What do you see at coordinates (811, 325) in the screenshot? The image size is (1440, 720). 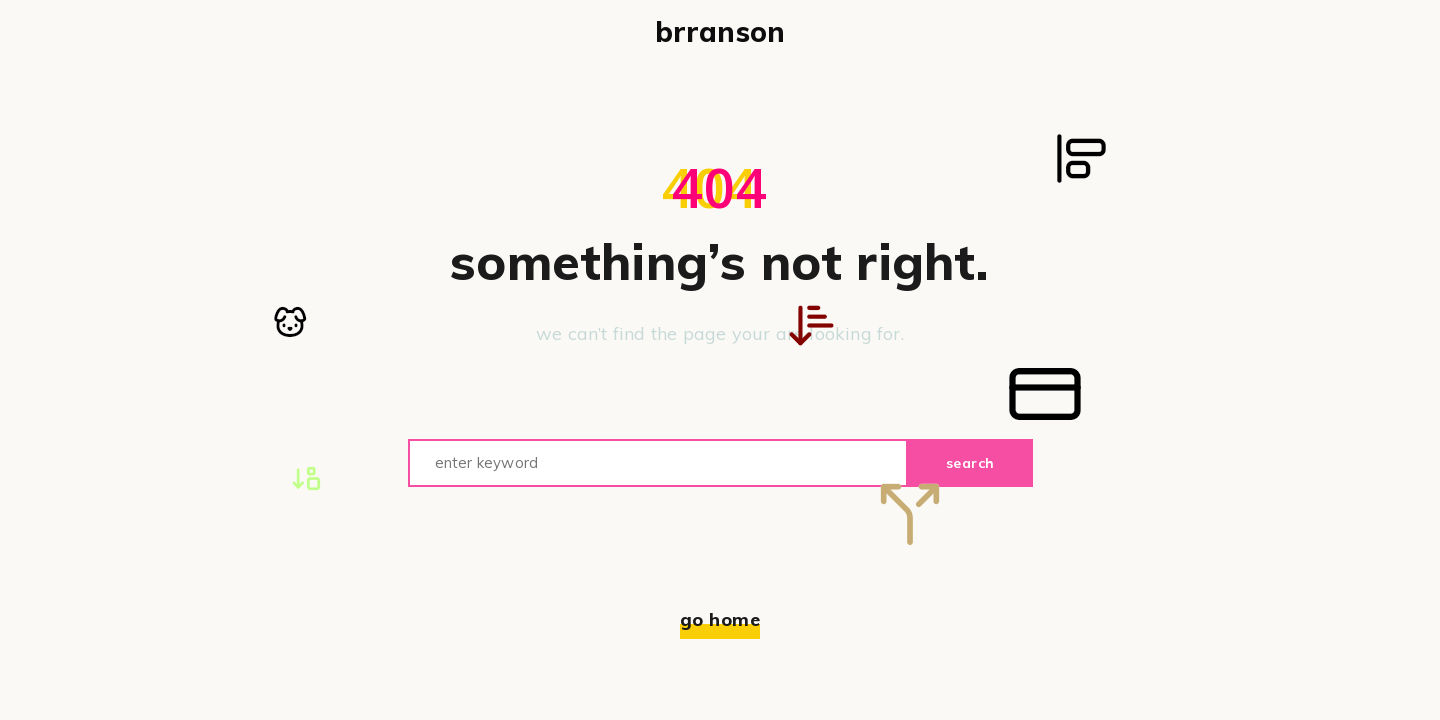 I see `sort items from smallest to largest` at bounding box center [811, 325].